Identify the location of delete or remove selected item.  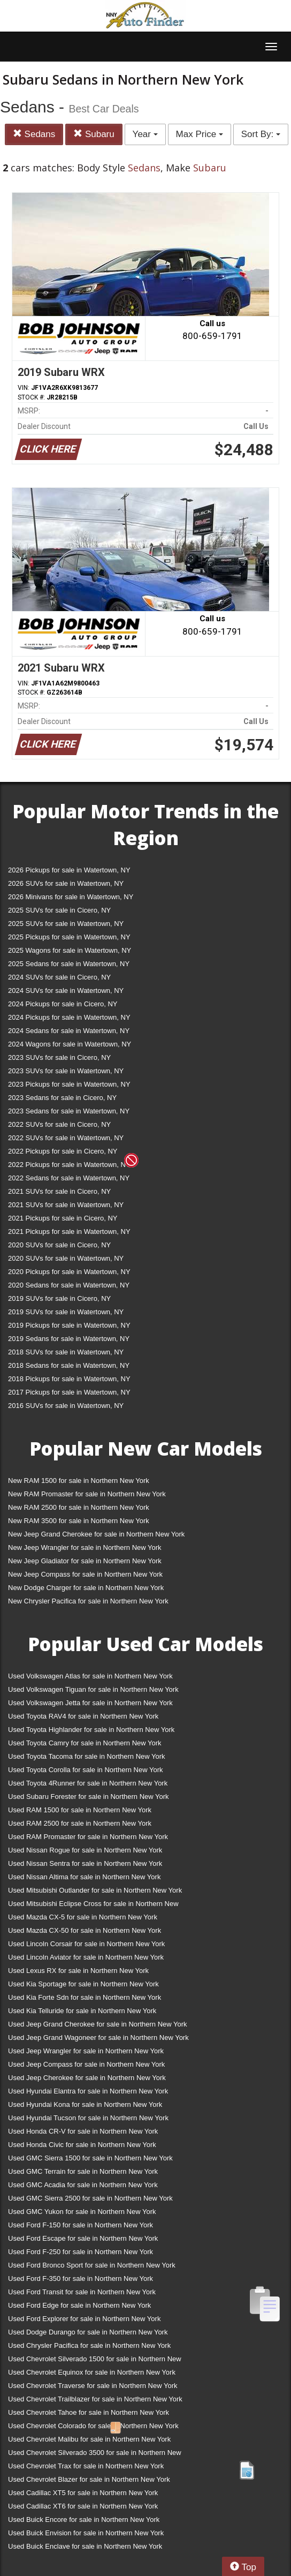
(131, 1160).